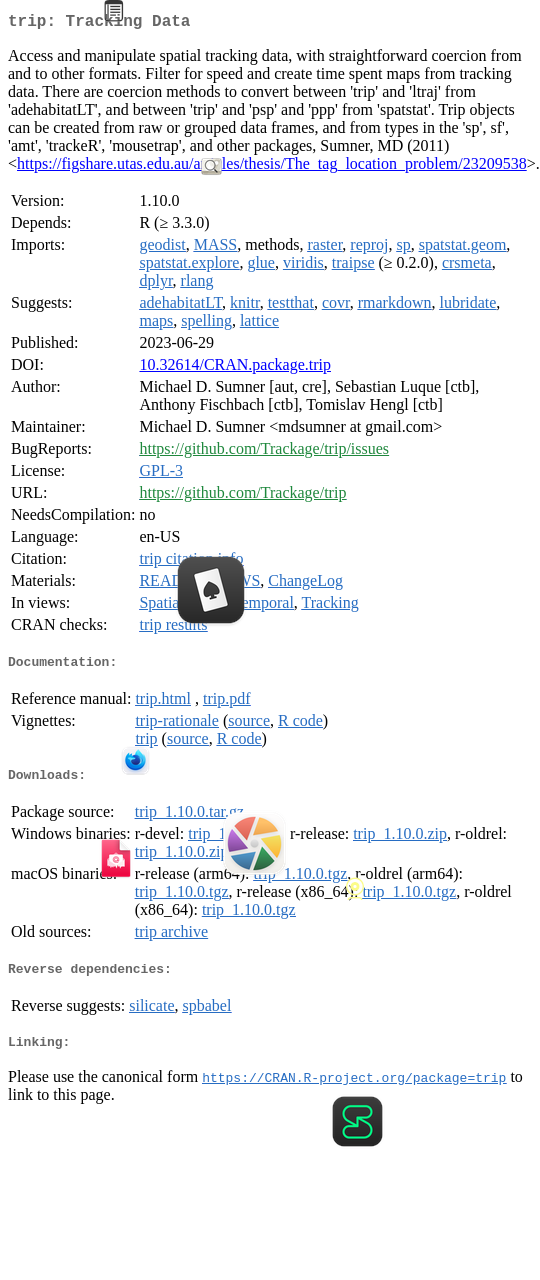 The width and height of the screenshot is (540, 1280). I want to click on access webcam settings, so click(355, 888).